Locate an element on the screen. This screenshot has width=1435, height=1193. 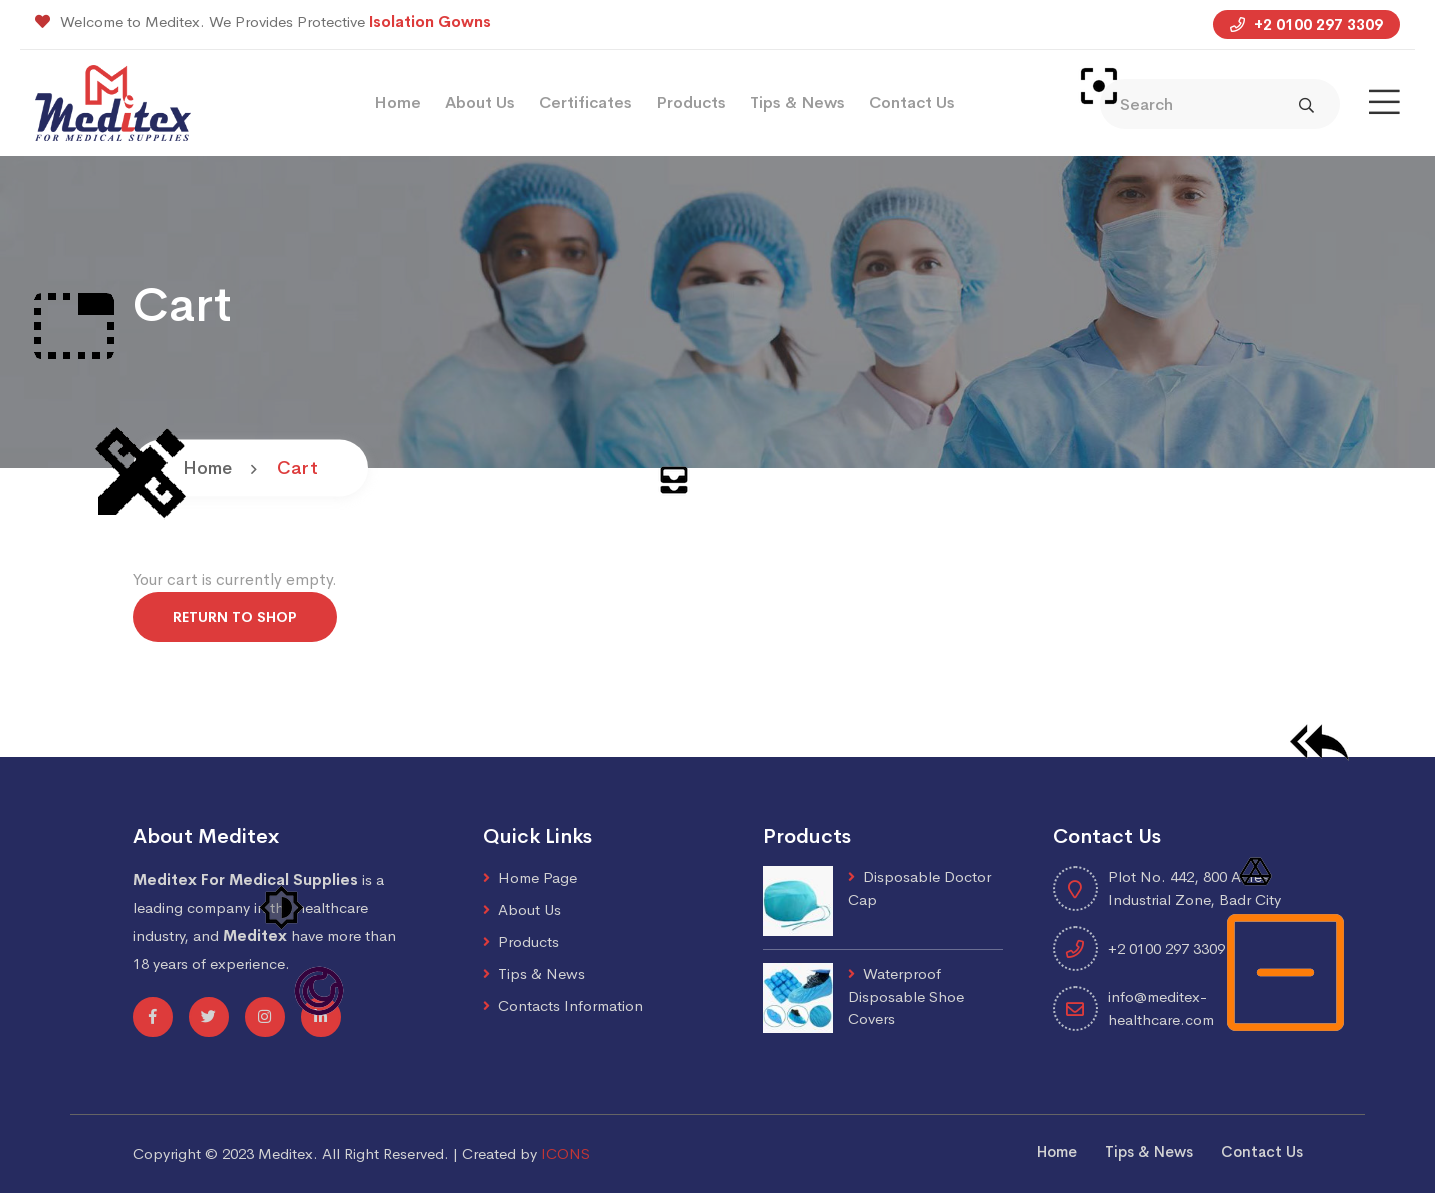
center focus on the current subject is located at coordinates (1099, 86).